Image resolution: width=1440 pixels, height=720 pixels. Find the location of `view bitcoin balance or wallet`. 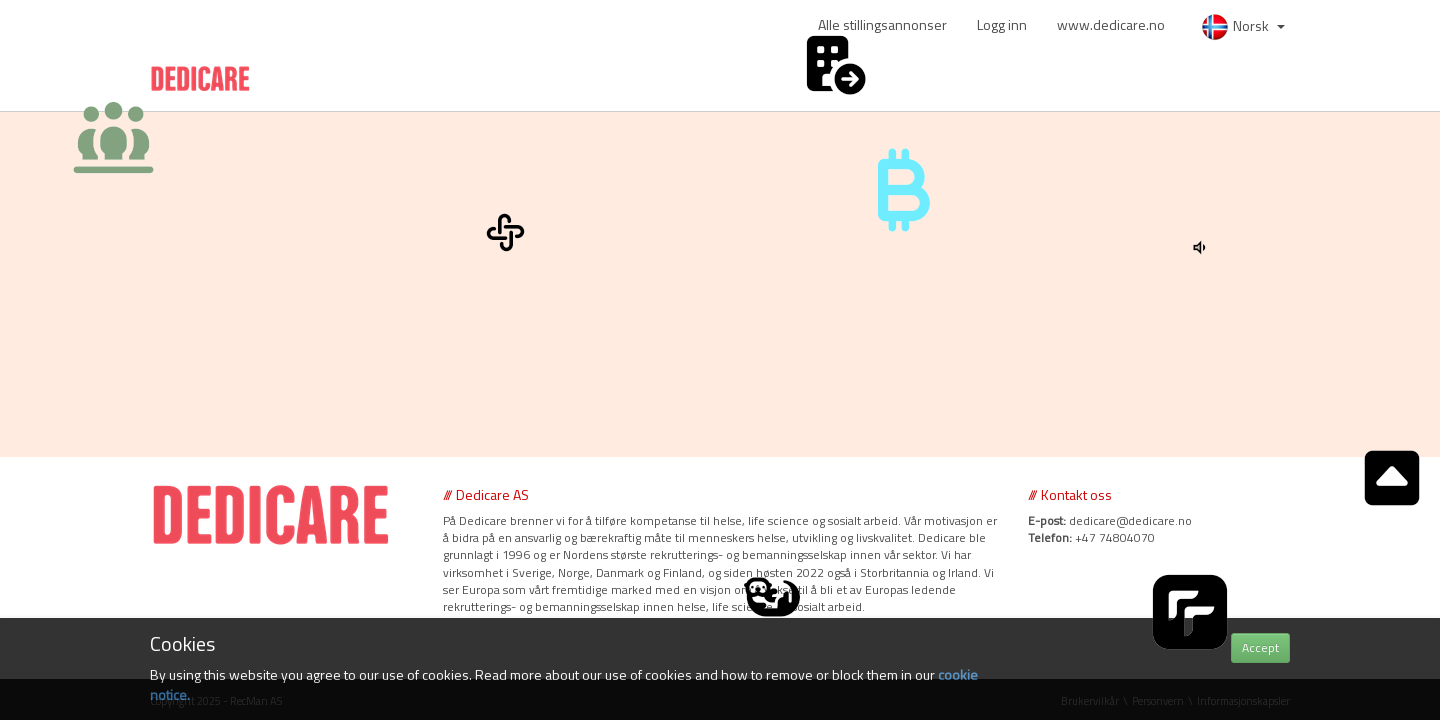

view bitcoin balance or wallet is located at coordinates (904, 190).